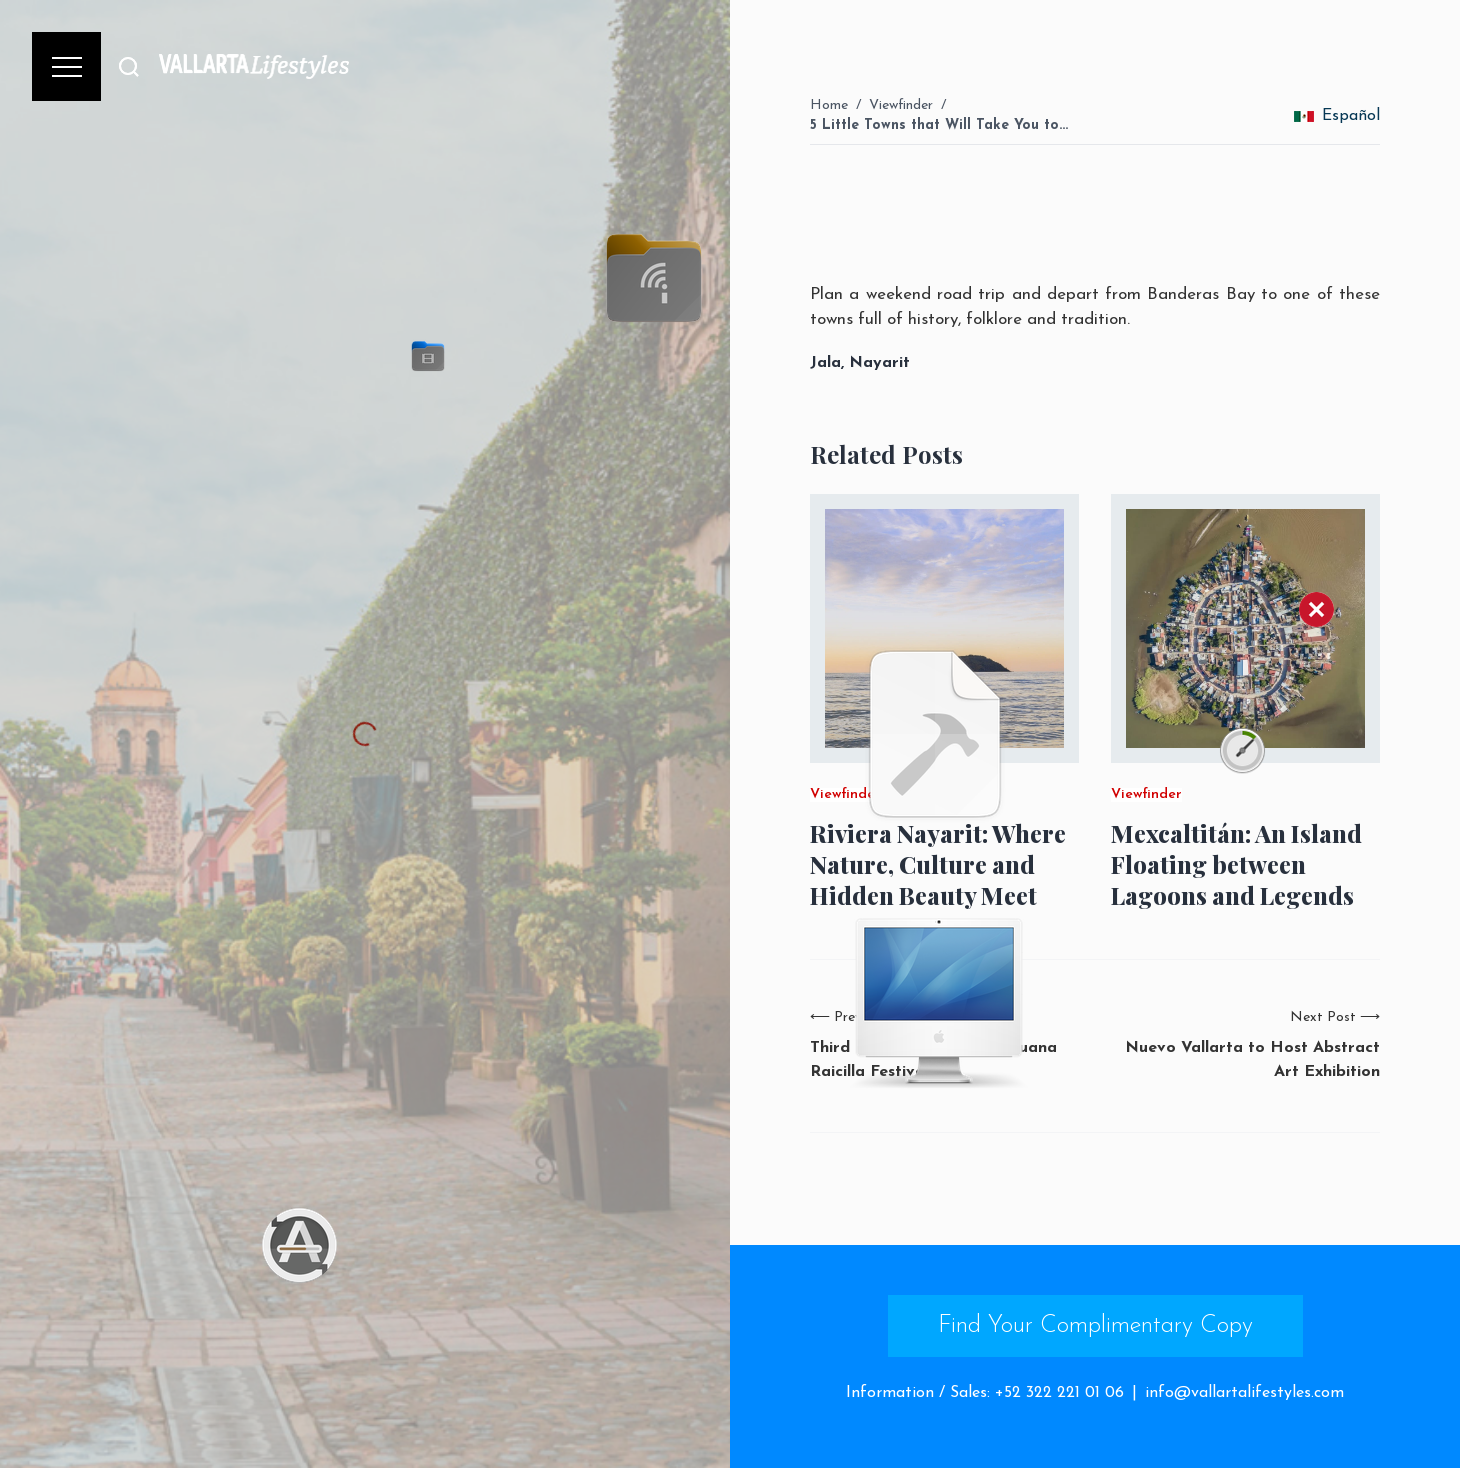 The width and height of the screenshot is (1460, 1468). Describe the element at coordinates (1242, 750) in the screenshot. I see `open sysprof system profiler` at that location.